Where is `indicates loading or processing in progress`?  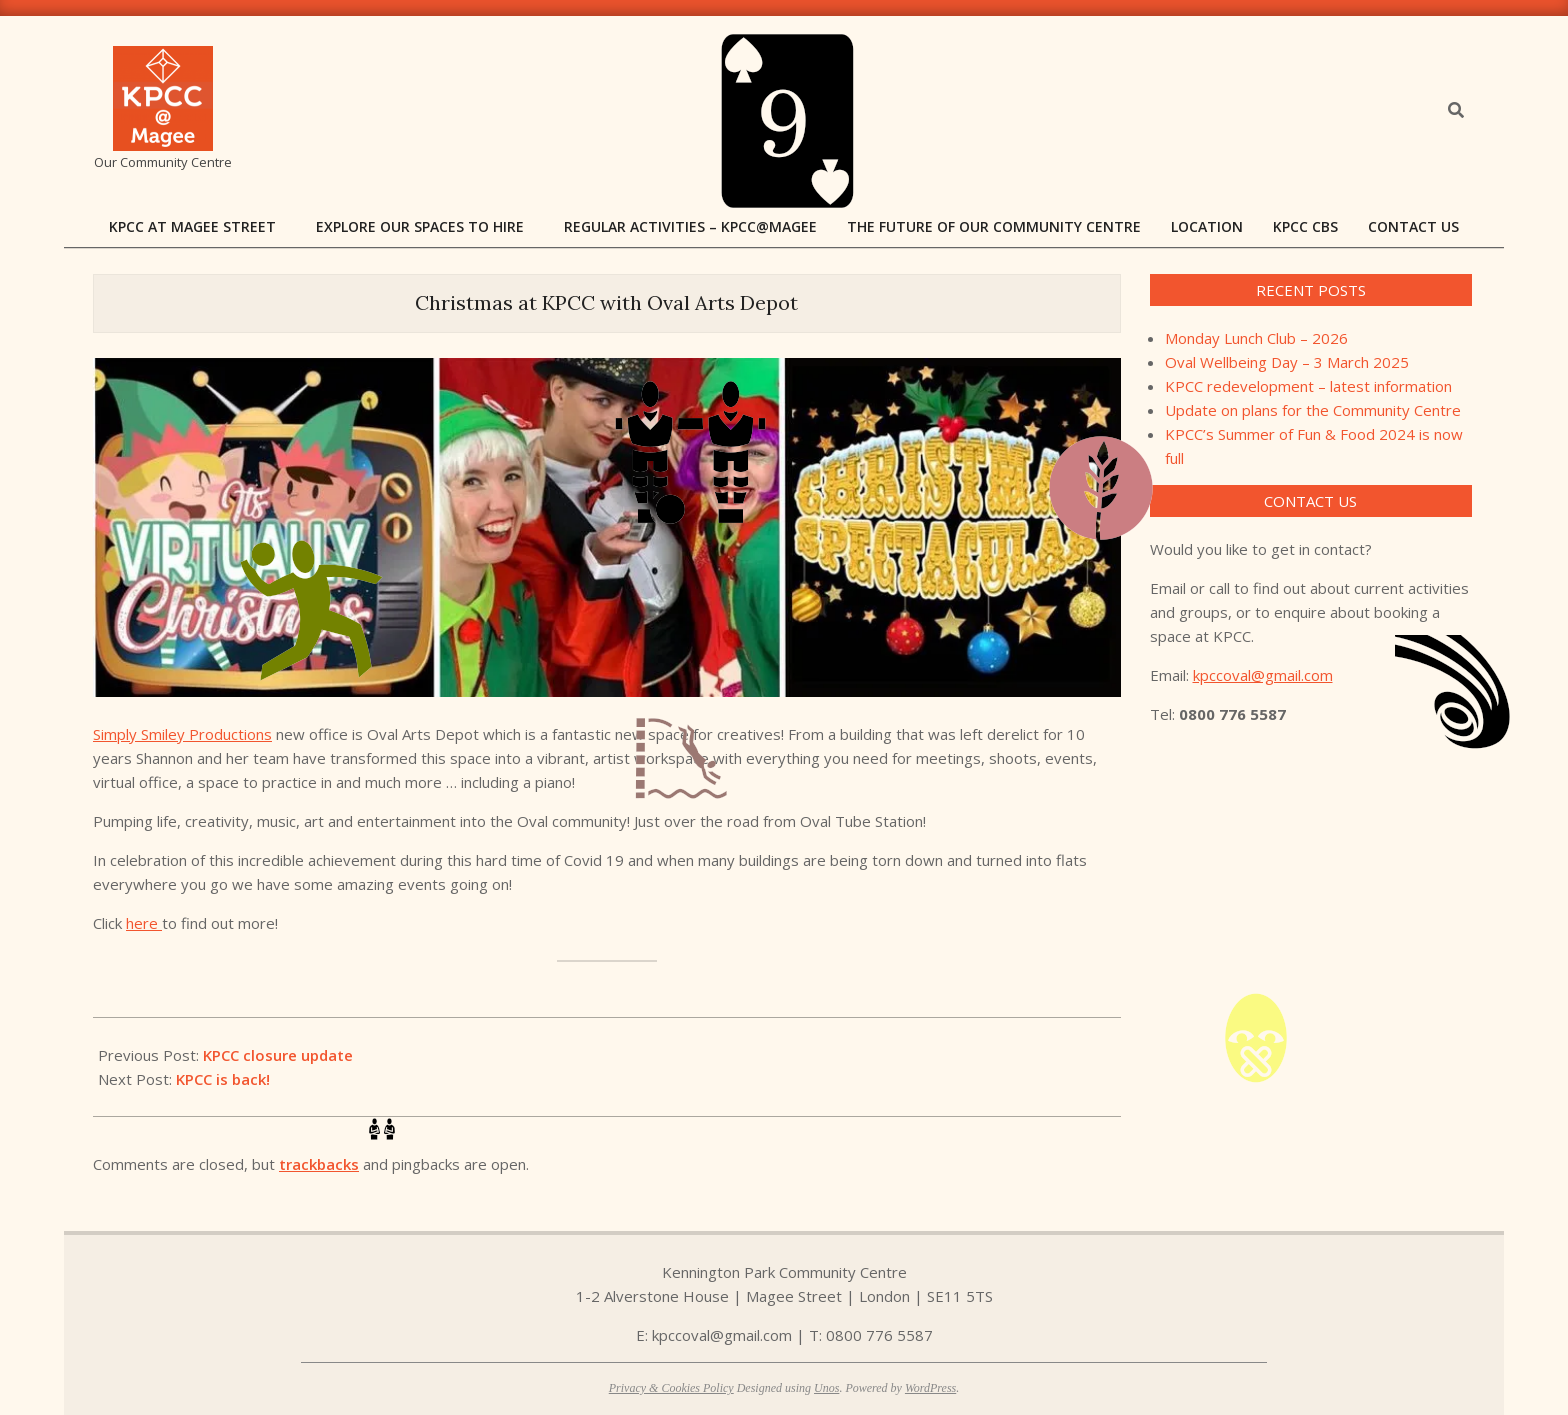 indicates loading or processing in progress is located at coordinates (1451, 691).